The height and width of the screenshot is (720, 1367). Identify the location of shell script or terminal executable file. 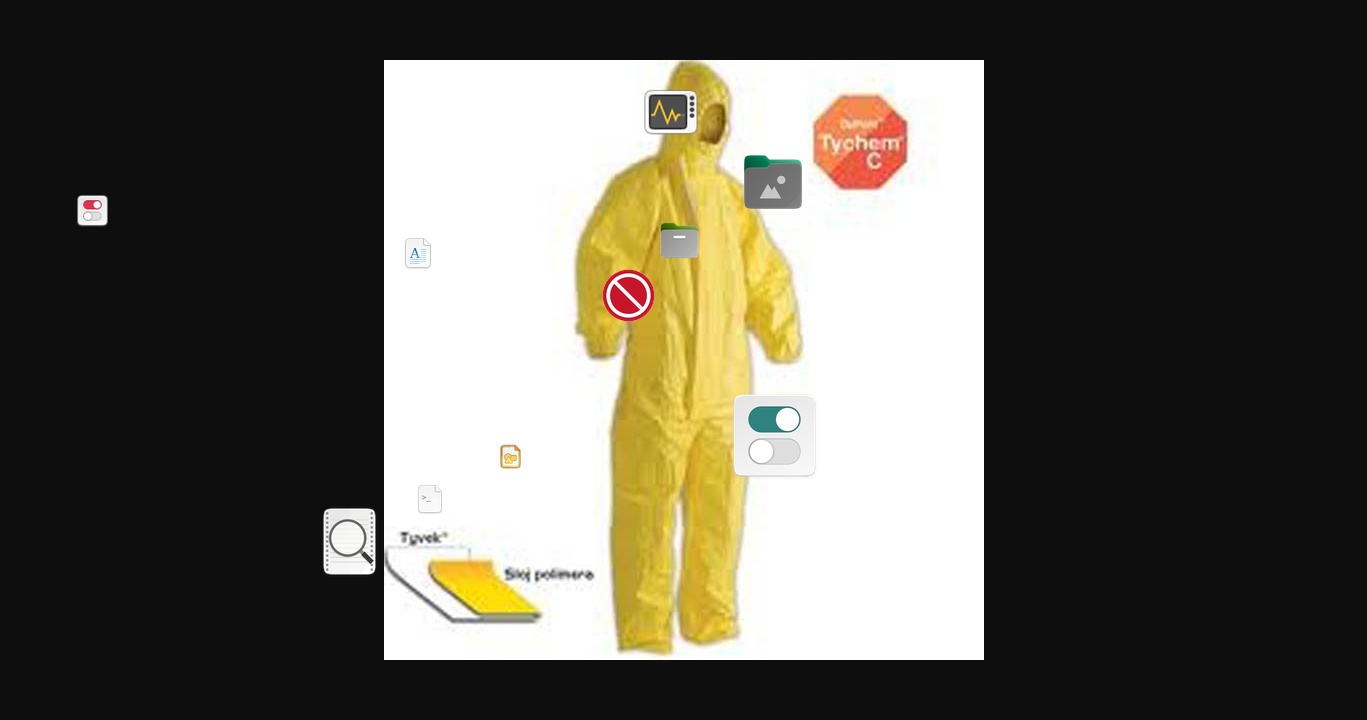
(430, 499).